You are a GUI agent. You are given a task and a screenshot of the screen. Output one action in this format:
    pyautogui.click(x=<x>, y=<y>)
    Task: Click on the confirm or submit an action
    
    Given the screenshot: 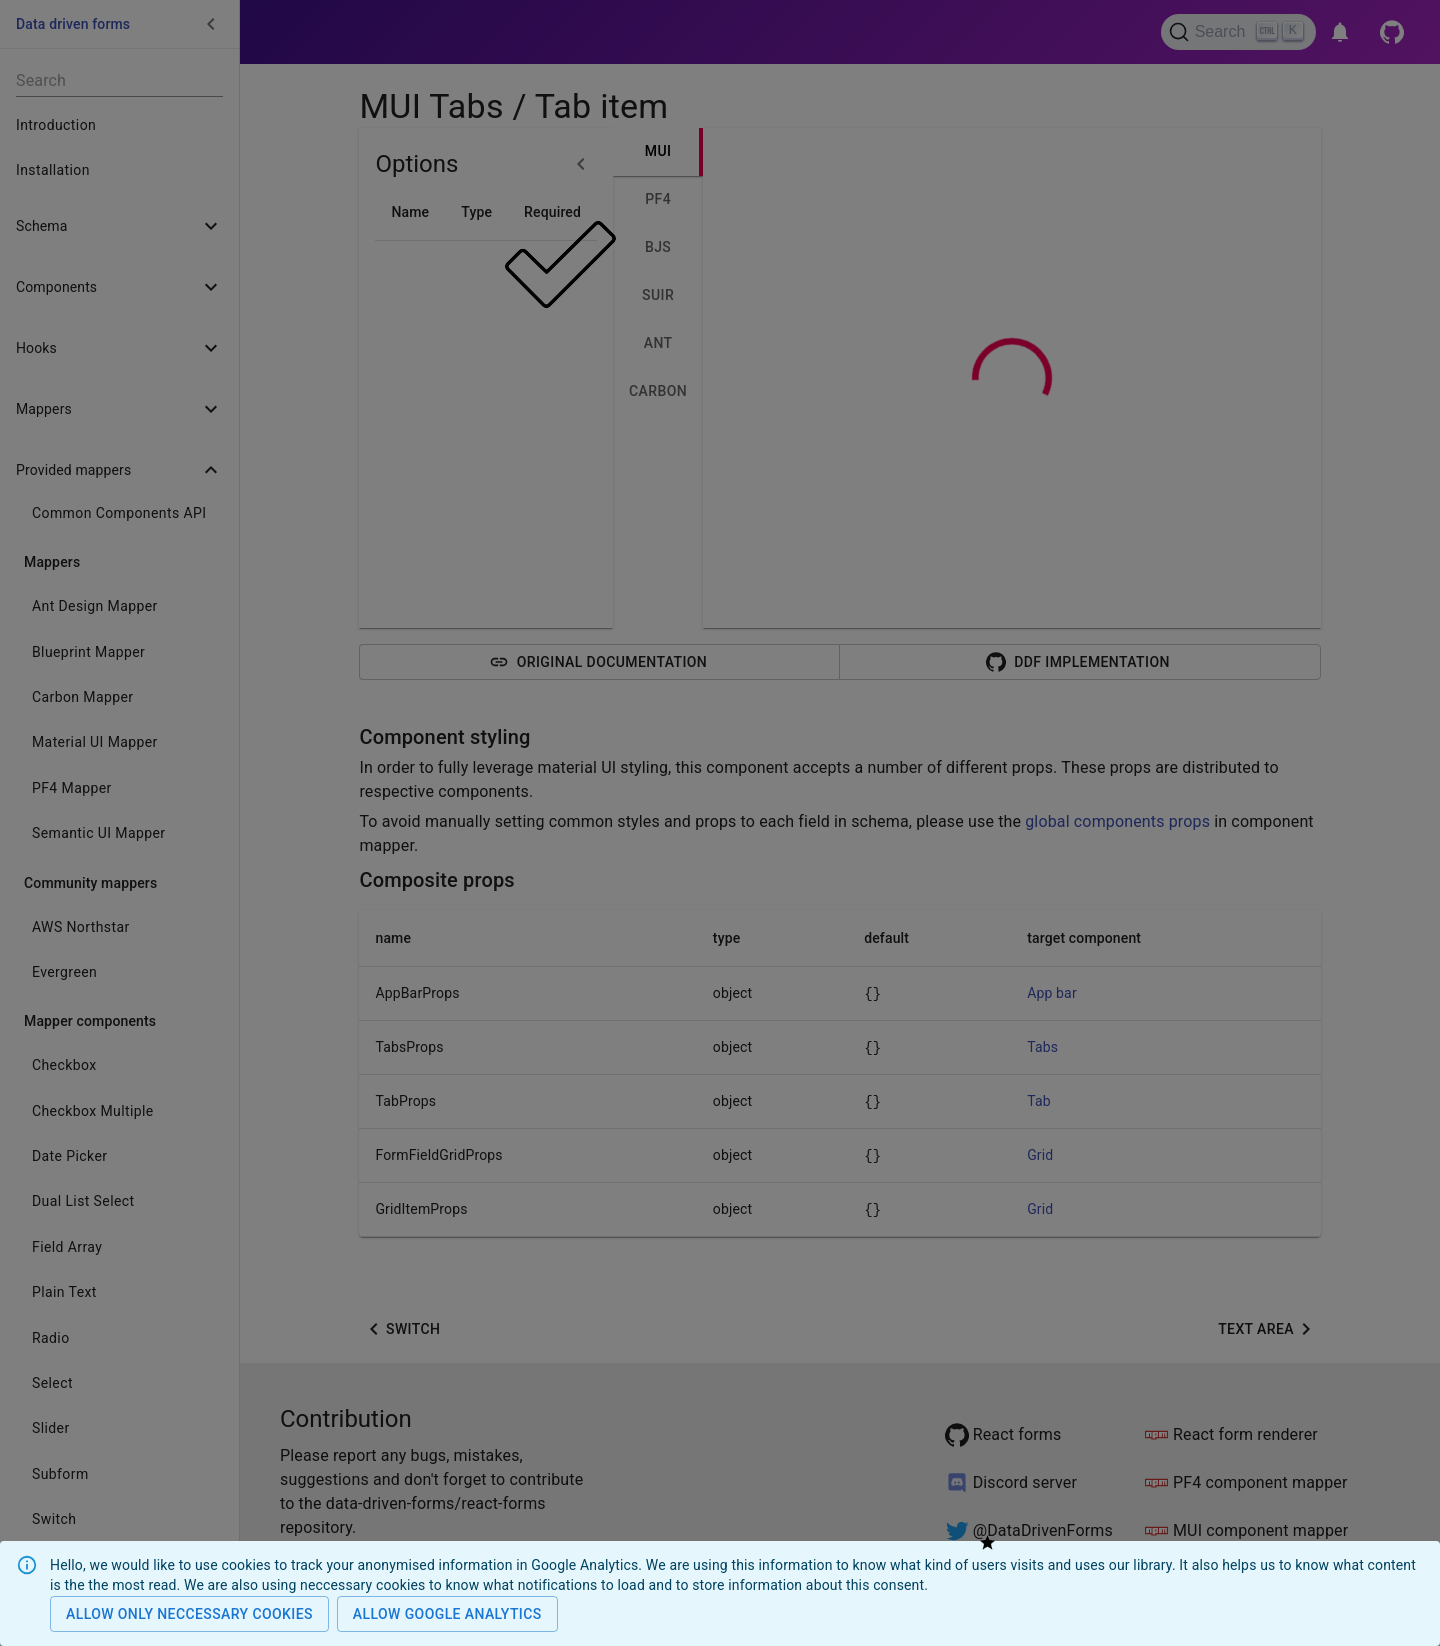 What is the action you would take?
    pyautogui.click(x=558, y=262)
    